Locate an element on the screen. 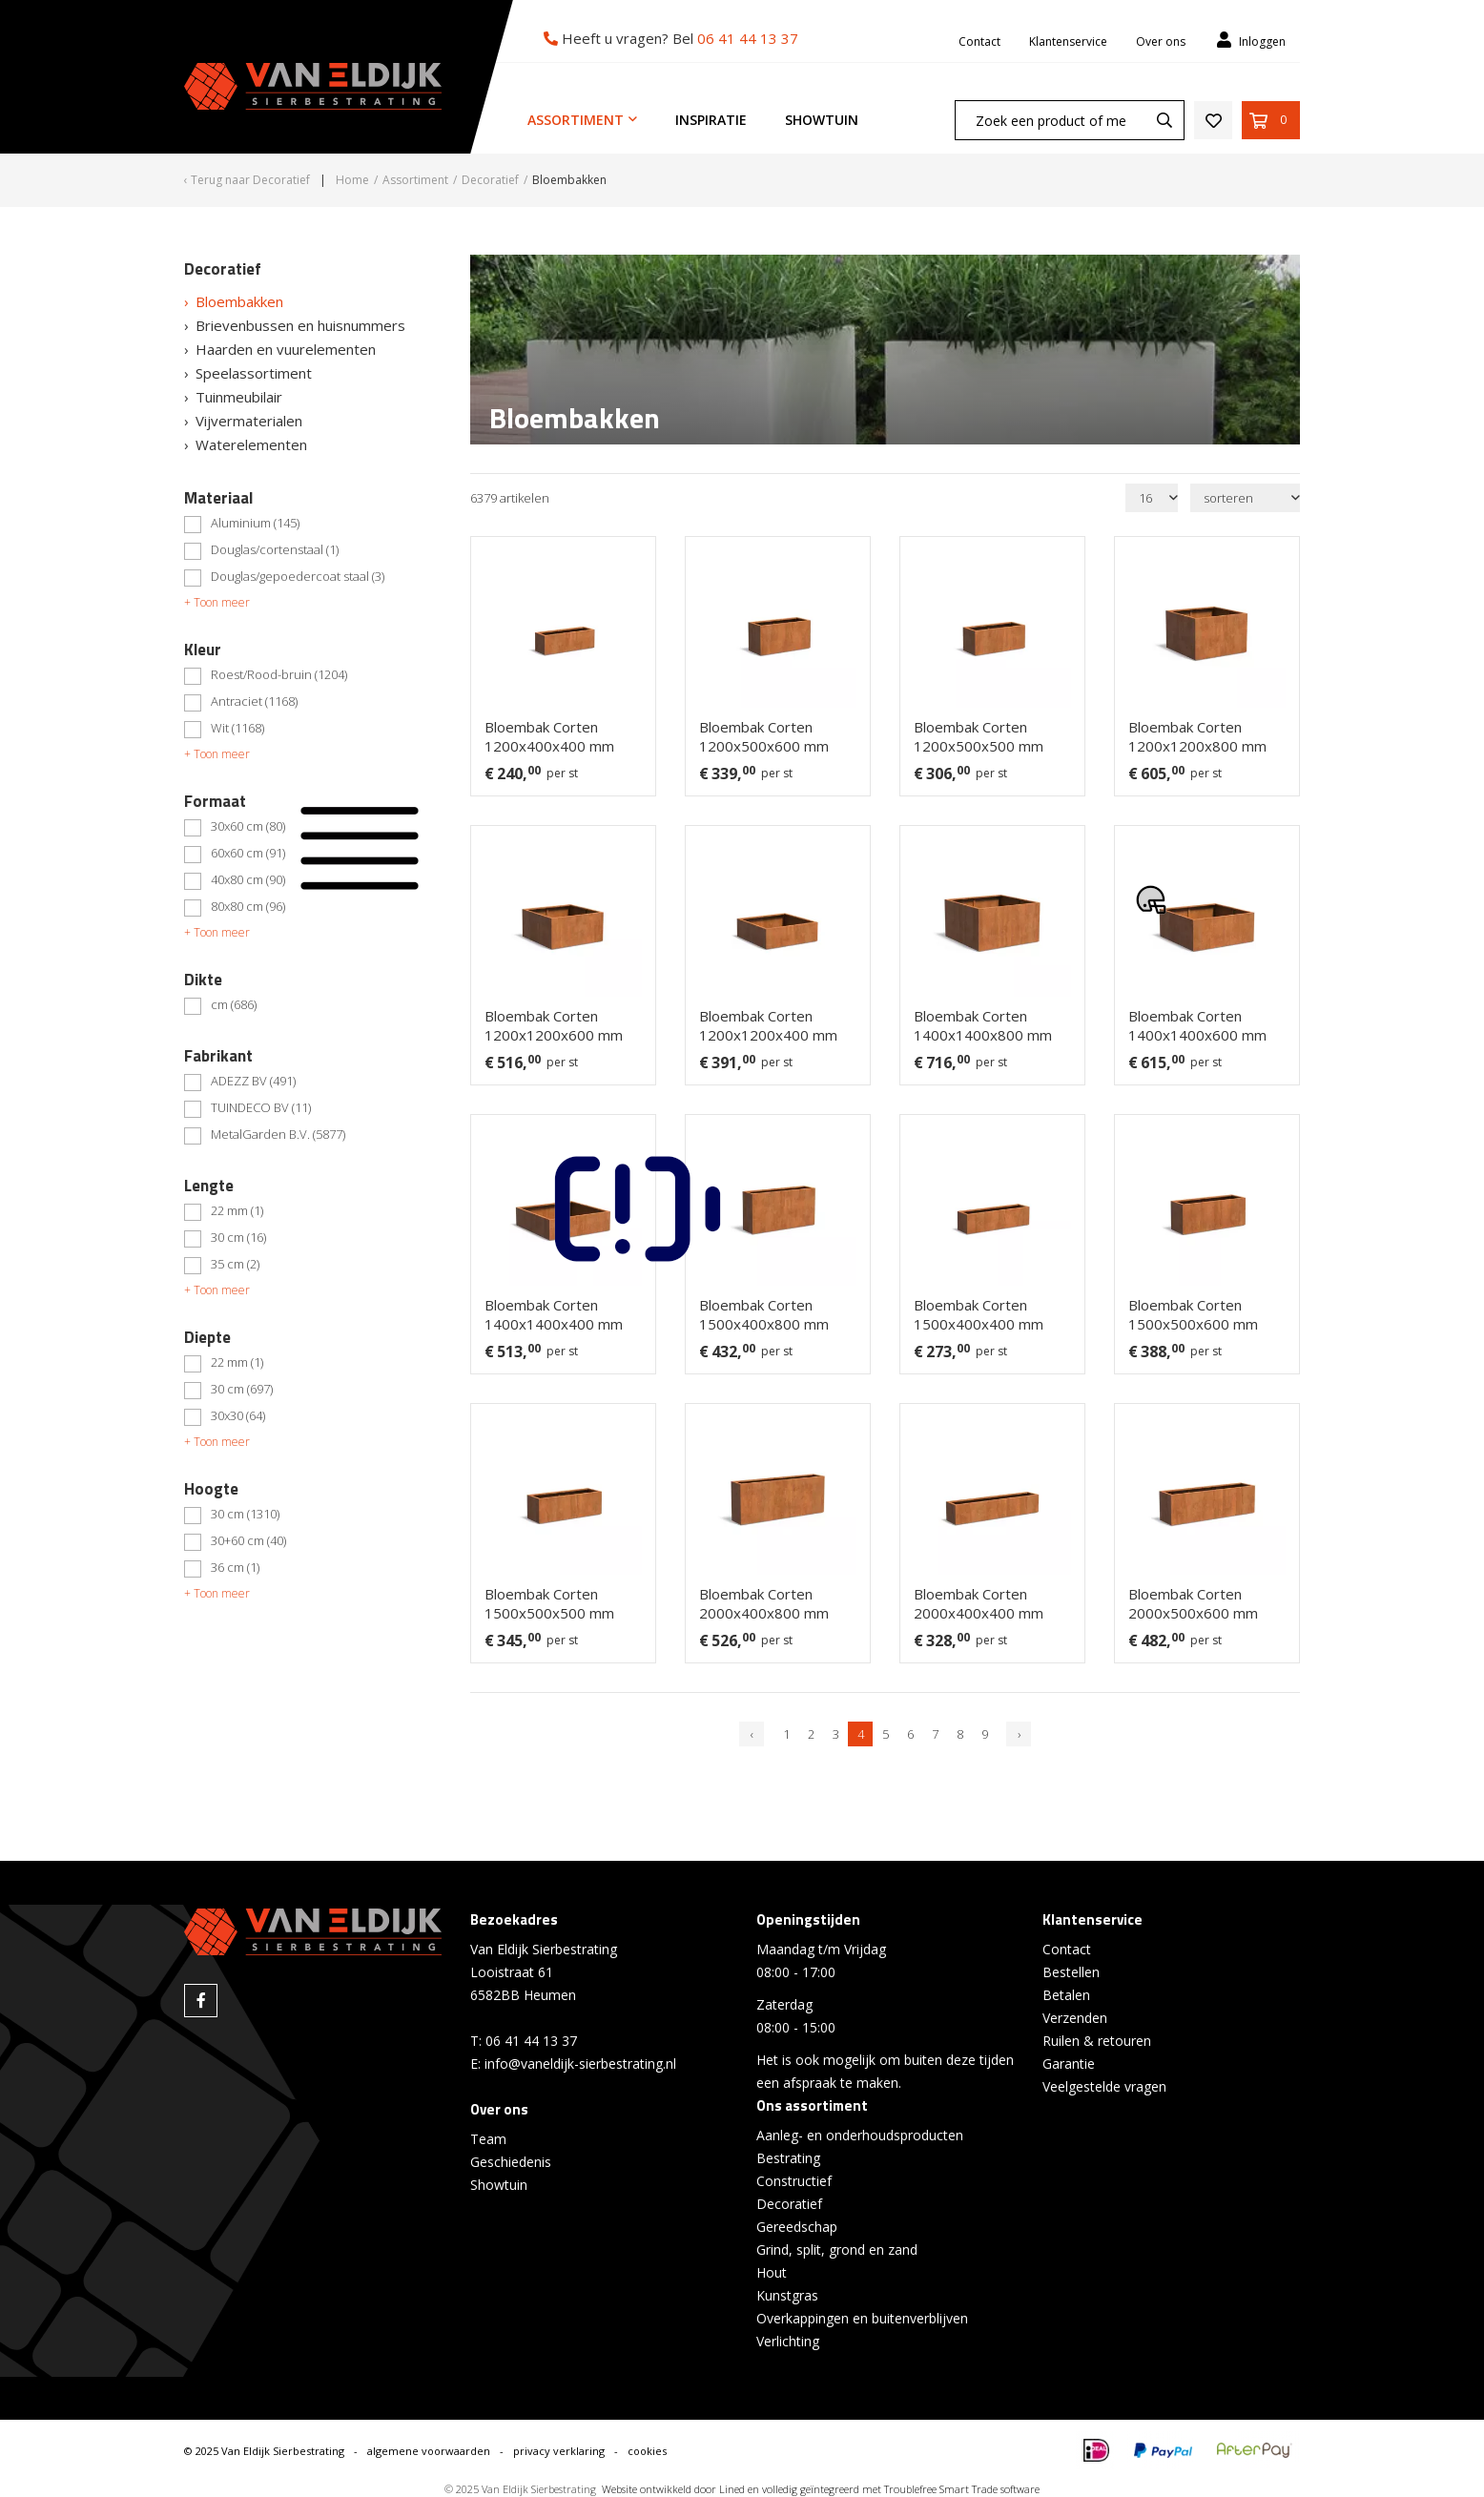  indicates low battery warning is located at coordinates (637, 1208).